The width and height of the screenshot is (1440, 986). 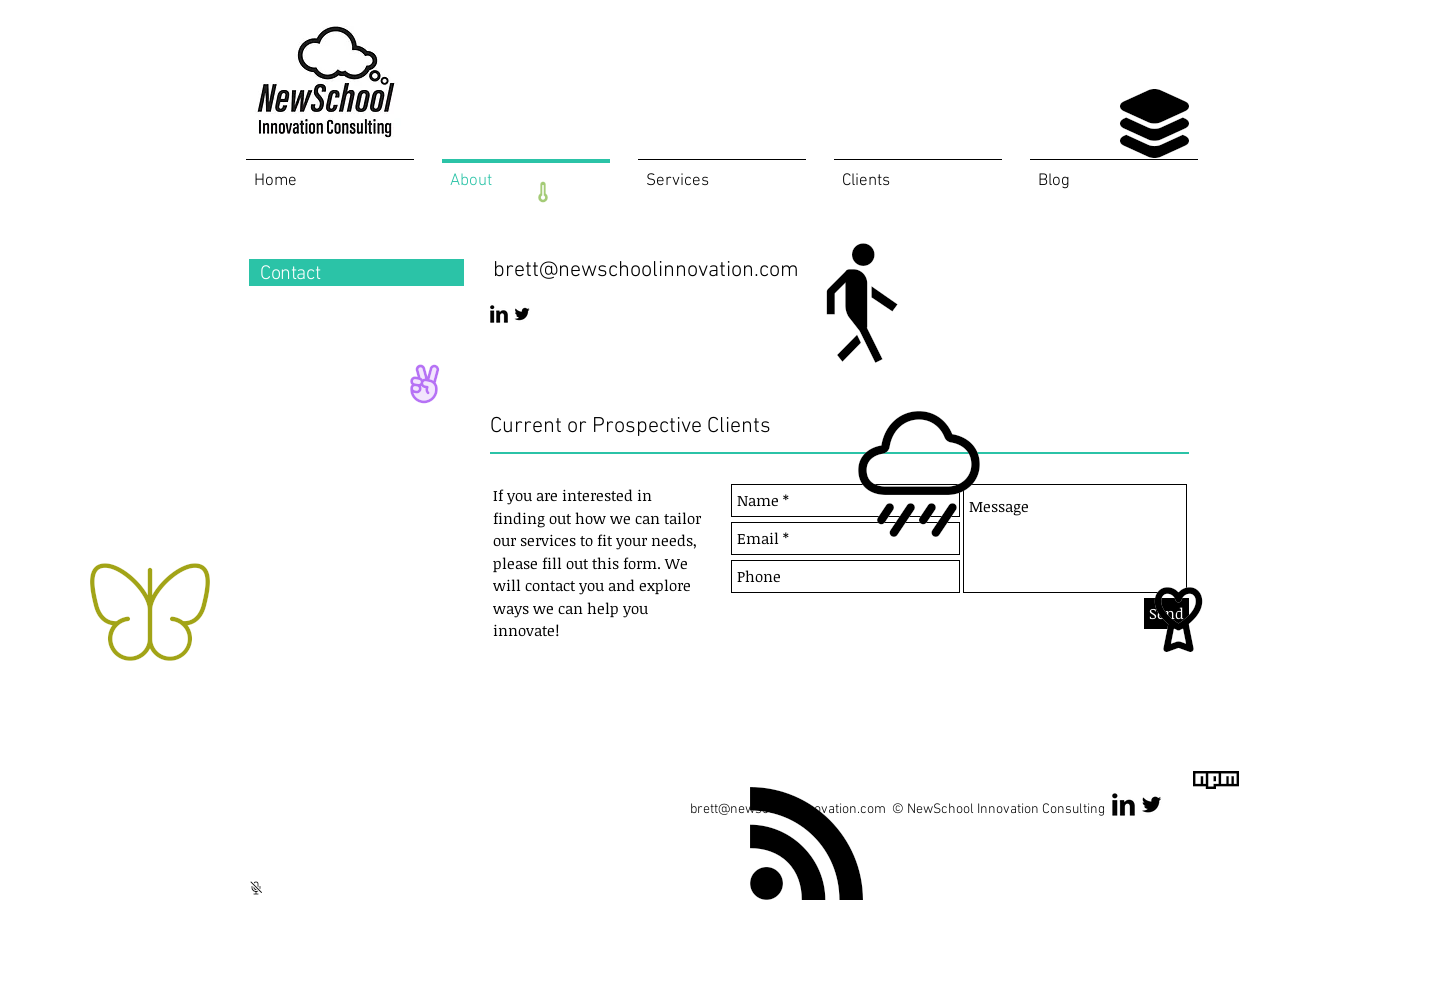 I want to click on mute your microphone, so click(x=256, y=888).